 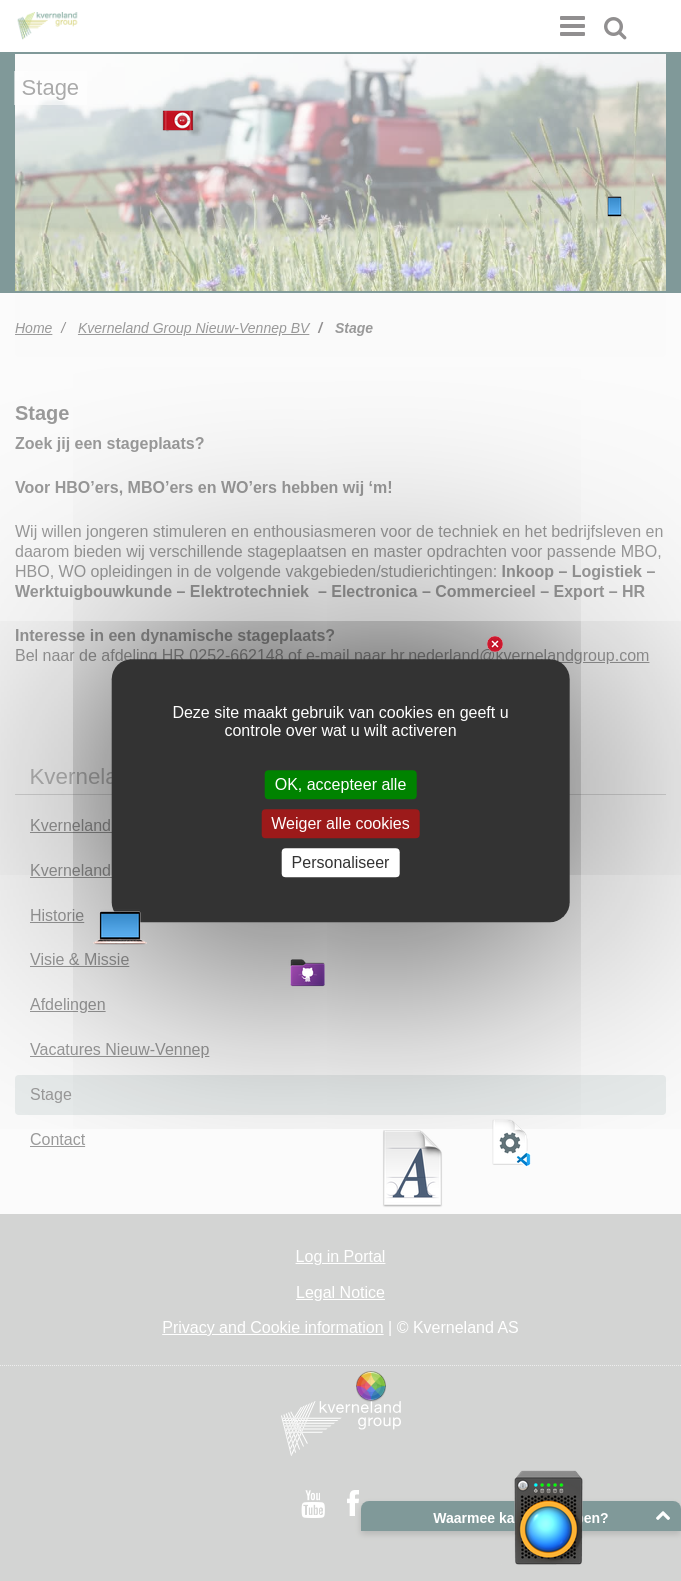 I want to click on open configuration settings, so click(x=510, y=1143).